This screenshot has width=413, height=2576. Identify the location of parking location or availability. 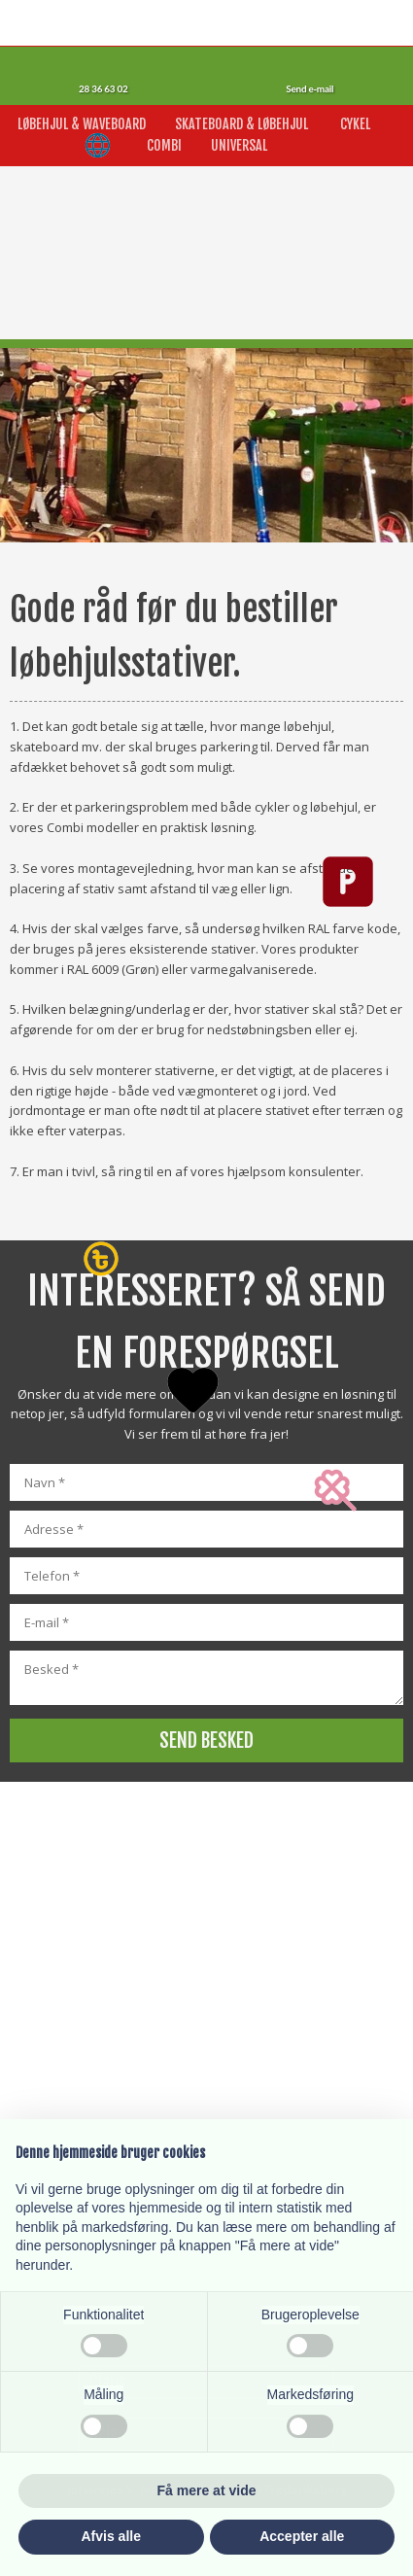
(348, 882).